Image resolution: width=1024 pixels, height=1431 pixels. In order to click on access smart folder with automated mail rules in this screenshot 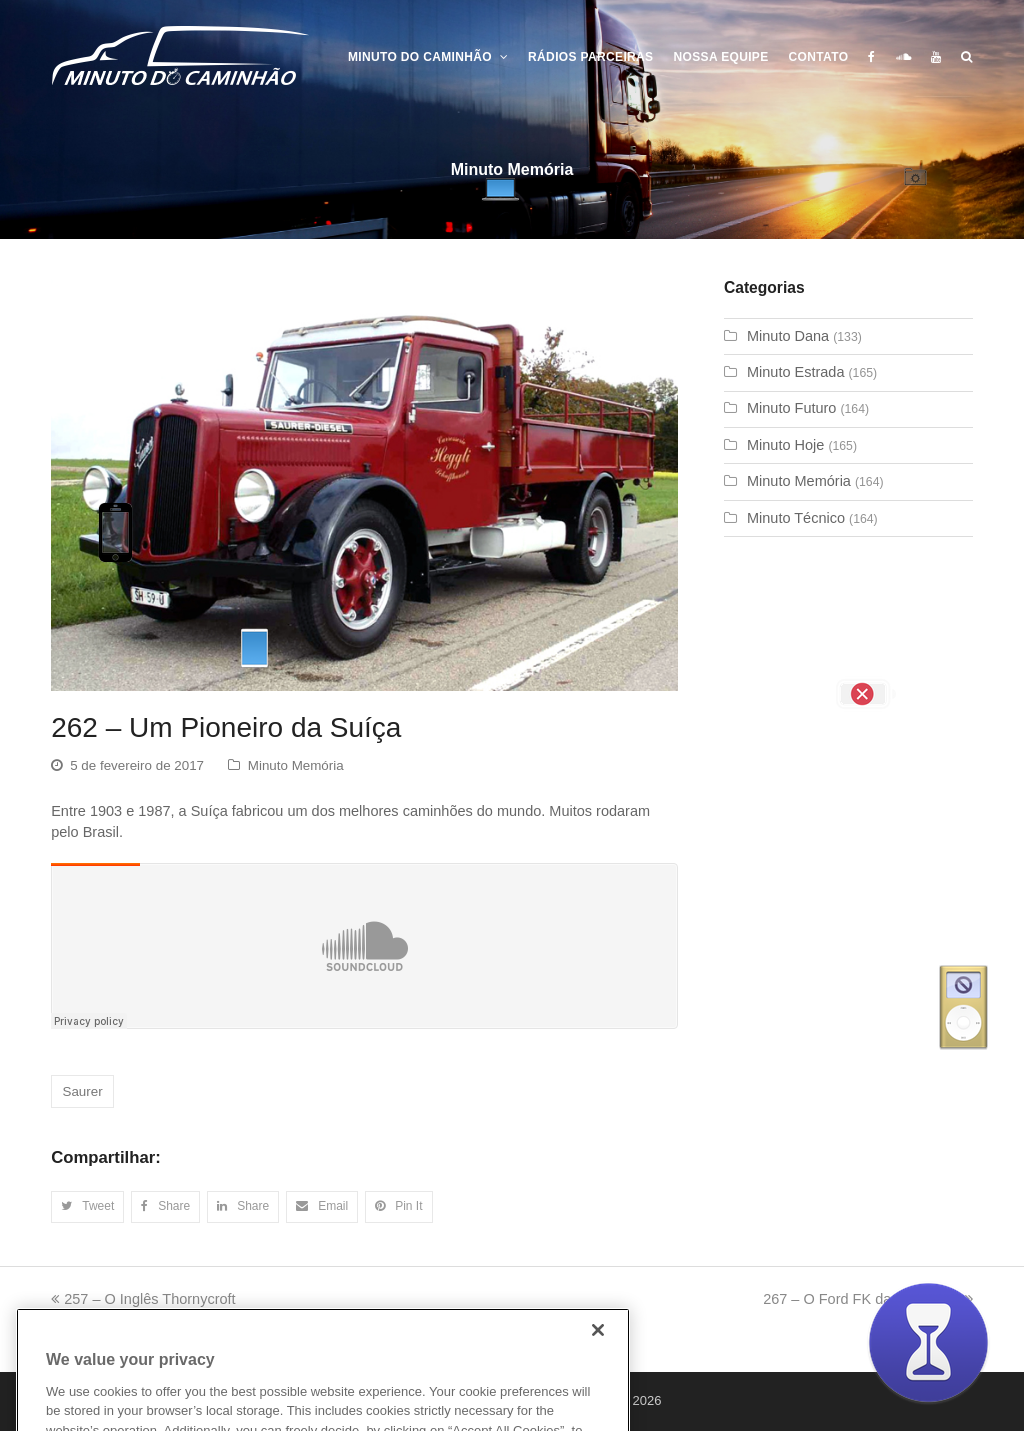, I will do `click(915, 176)`.